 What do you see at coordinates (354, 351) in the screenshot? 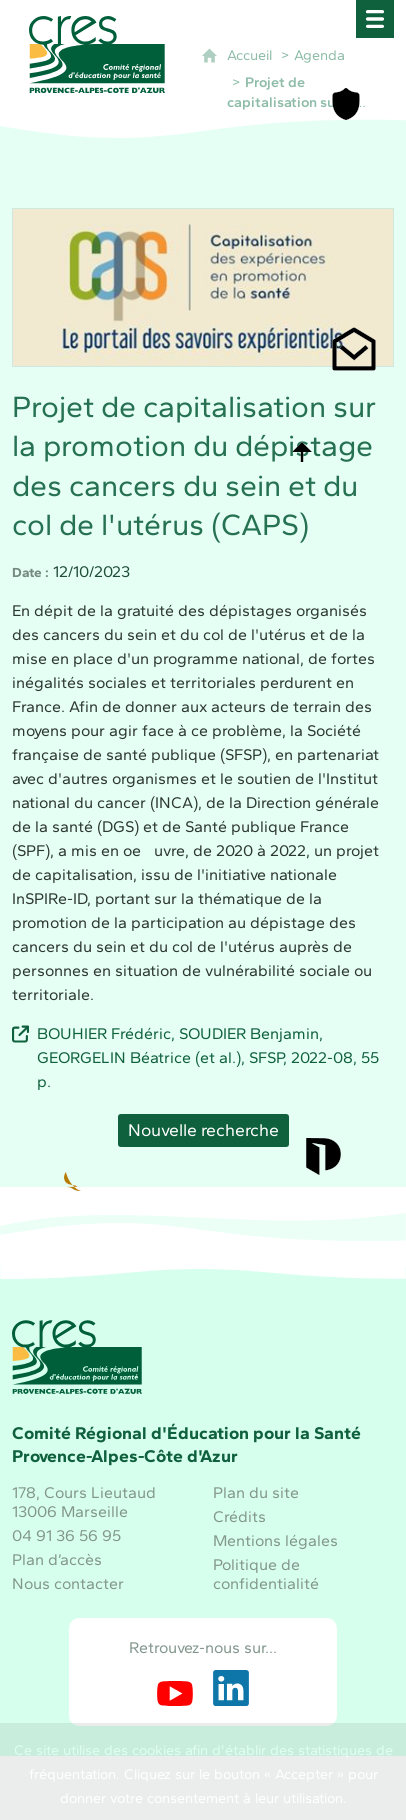
I see `view an opened email message` at bounding box center [354, 351].